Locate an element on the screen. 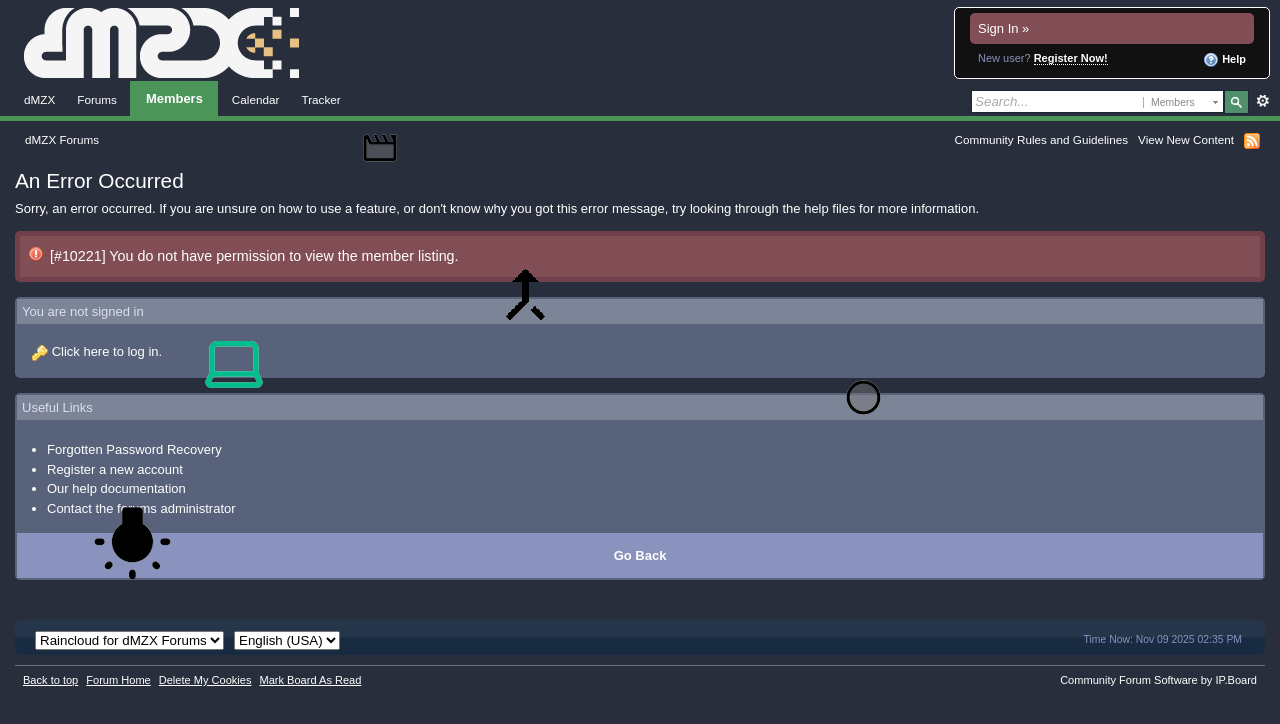 The width and height of the screenshot is (1280, 724). merge two active calls into a conference call is located at coordinates (525, 294).